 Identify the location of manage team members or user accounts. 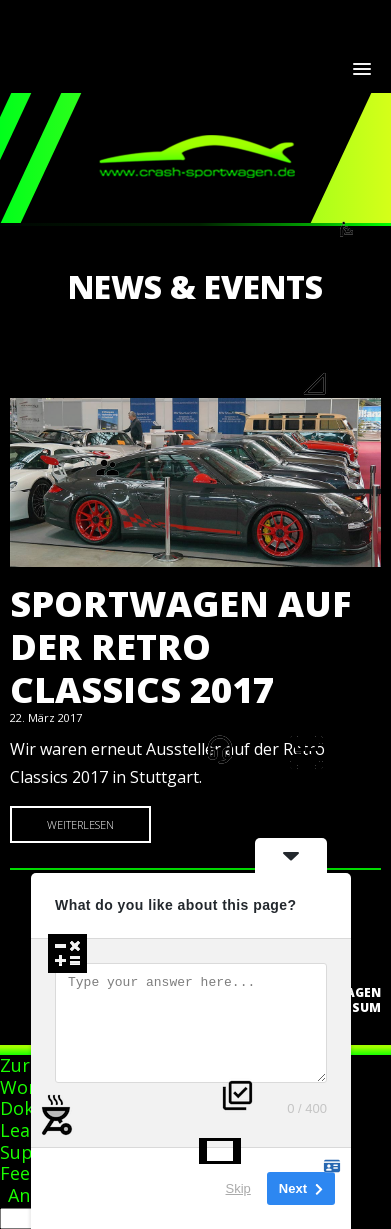
(107, 467).